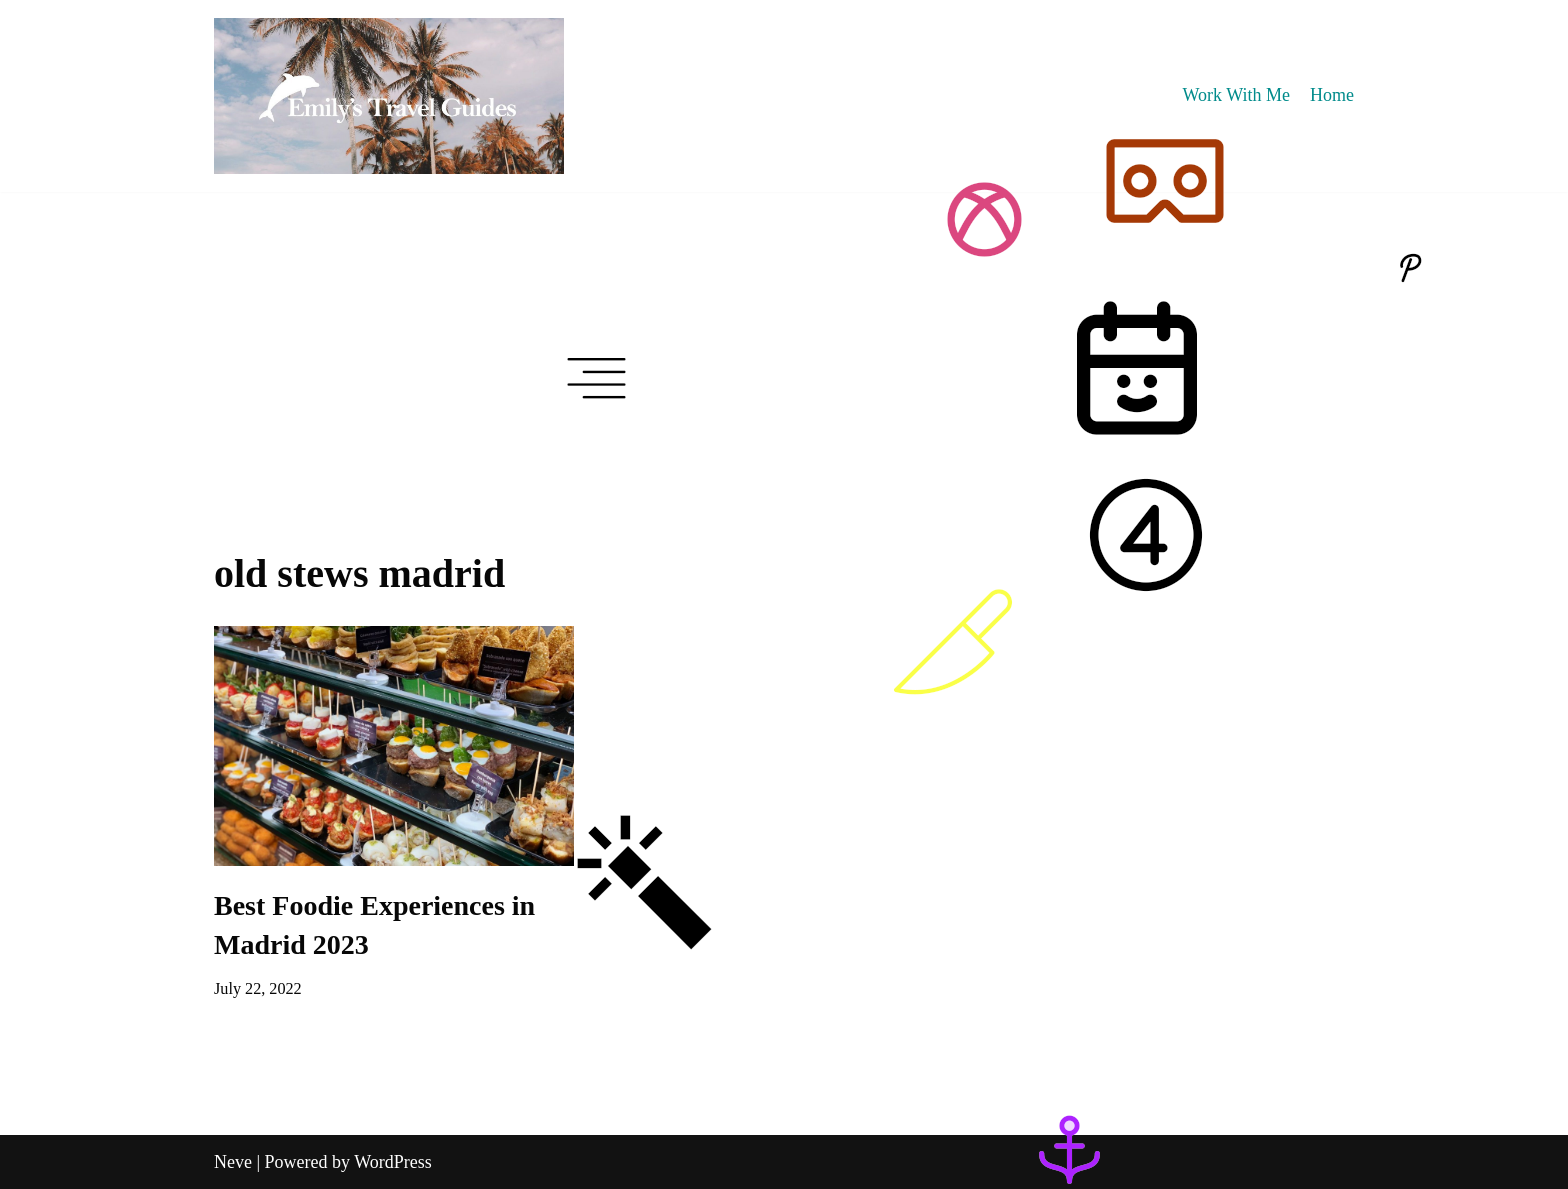 The width and height of the screenshot is (1568, 1189). I want to click on access kitchen or cooking tools, so click(953, 644).